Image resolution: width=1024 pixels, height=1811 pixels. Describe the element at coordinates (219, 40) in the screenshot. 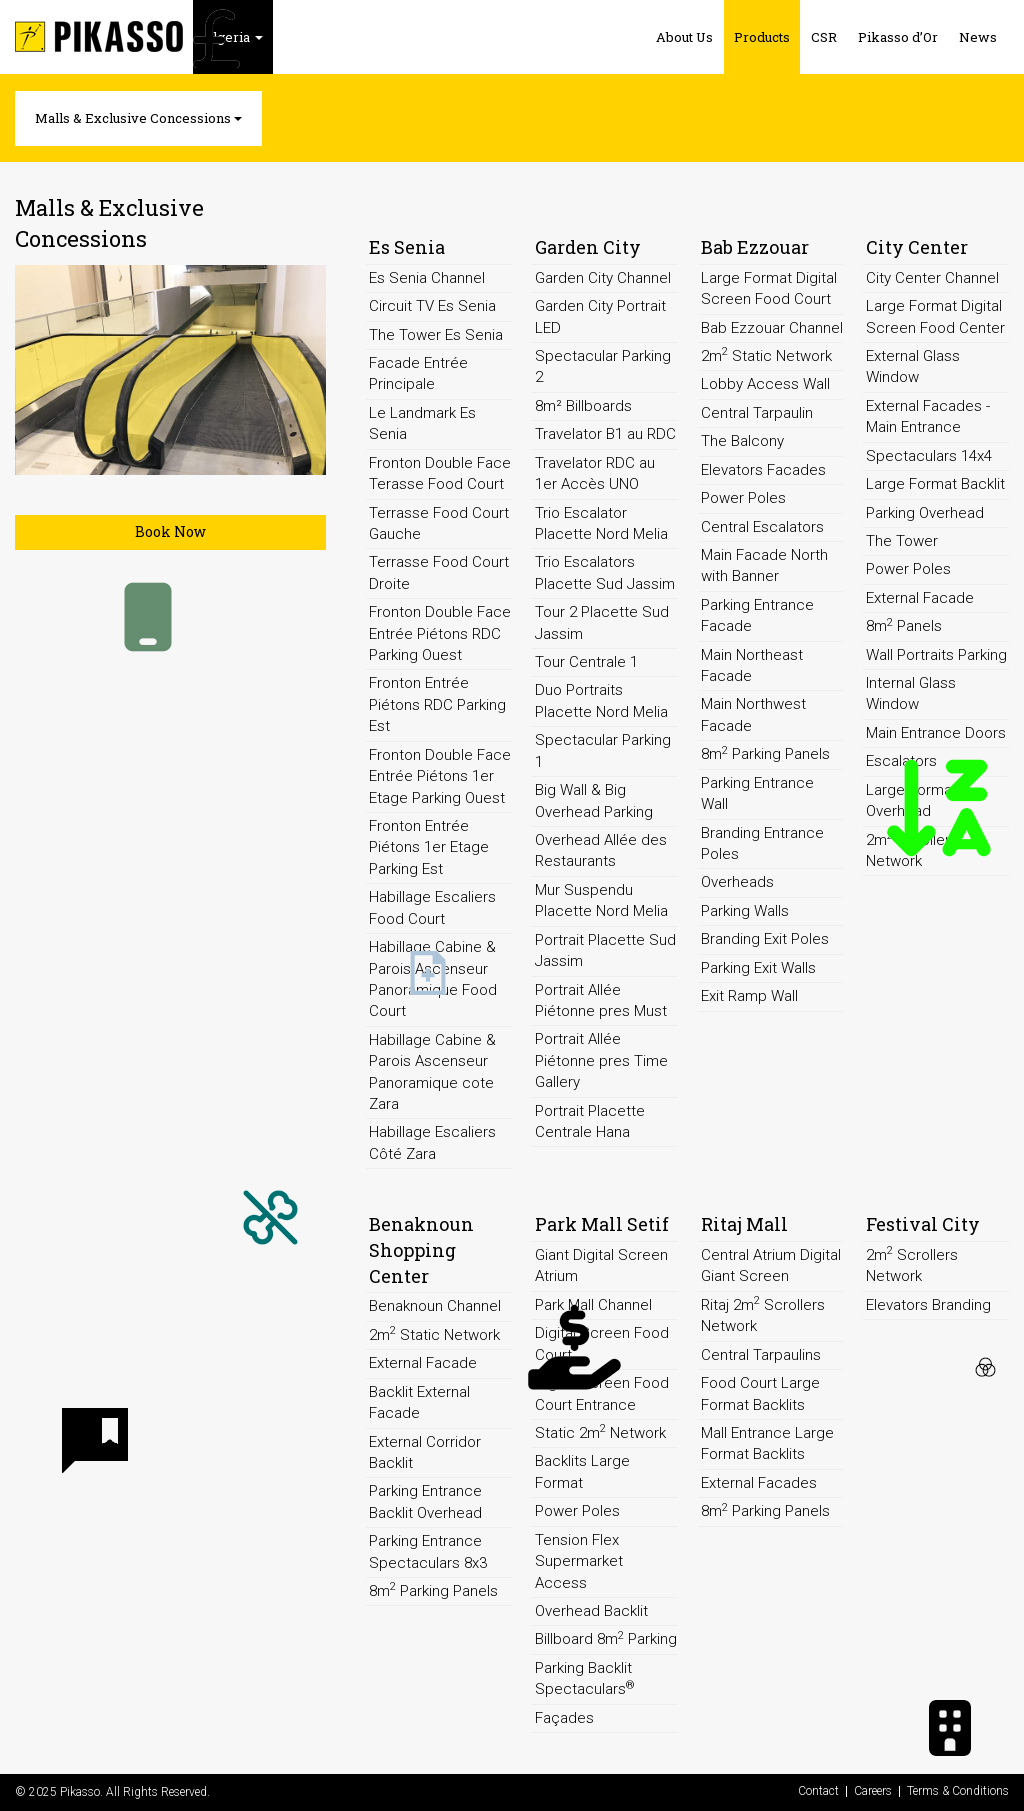

I see `british pound sterling currency symbol` at that location.